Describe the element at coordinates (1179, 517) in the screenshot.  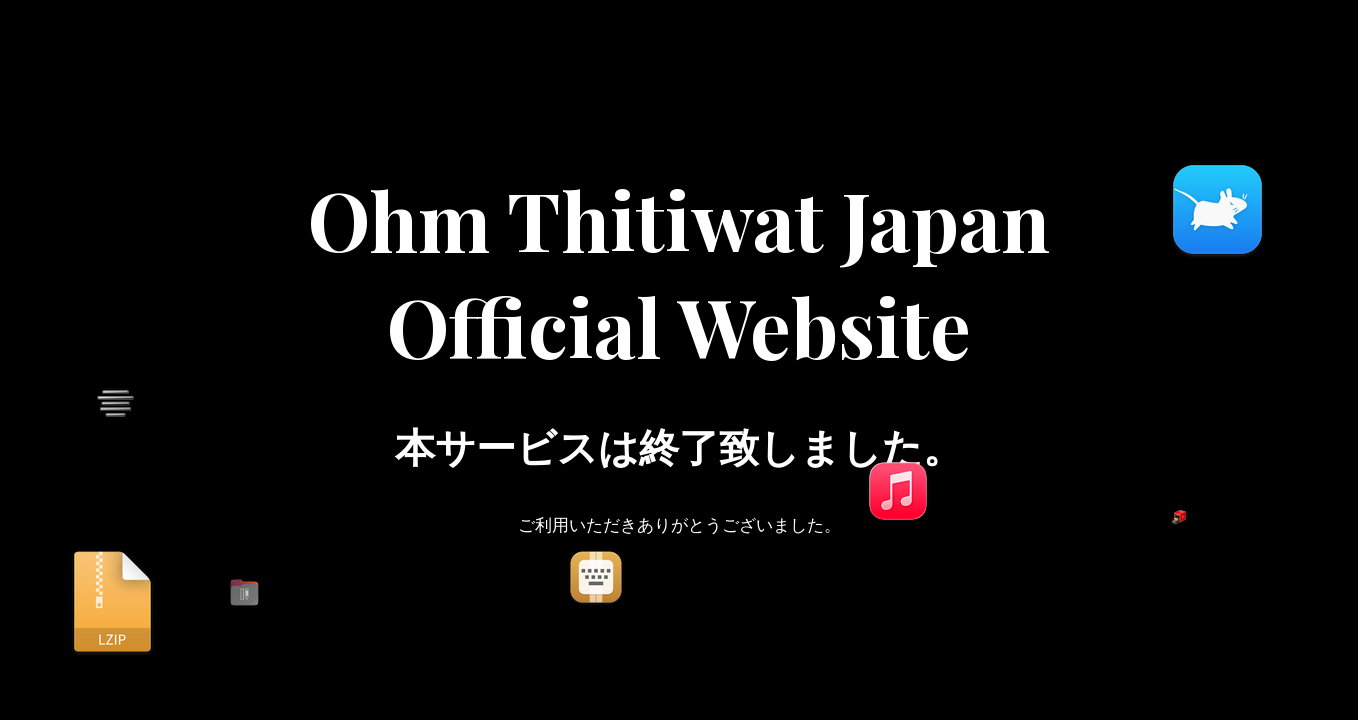
I see `indicates a software package repository` at that location.